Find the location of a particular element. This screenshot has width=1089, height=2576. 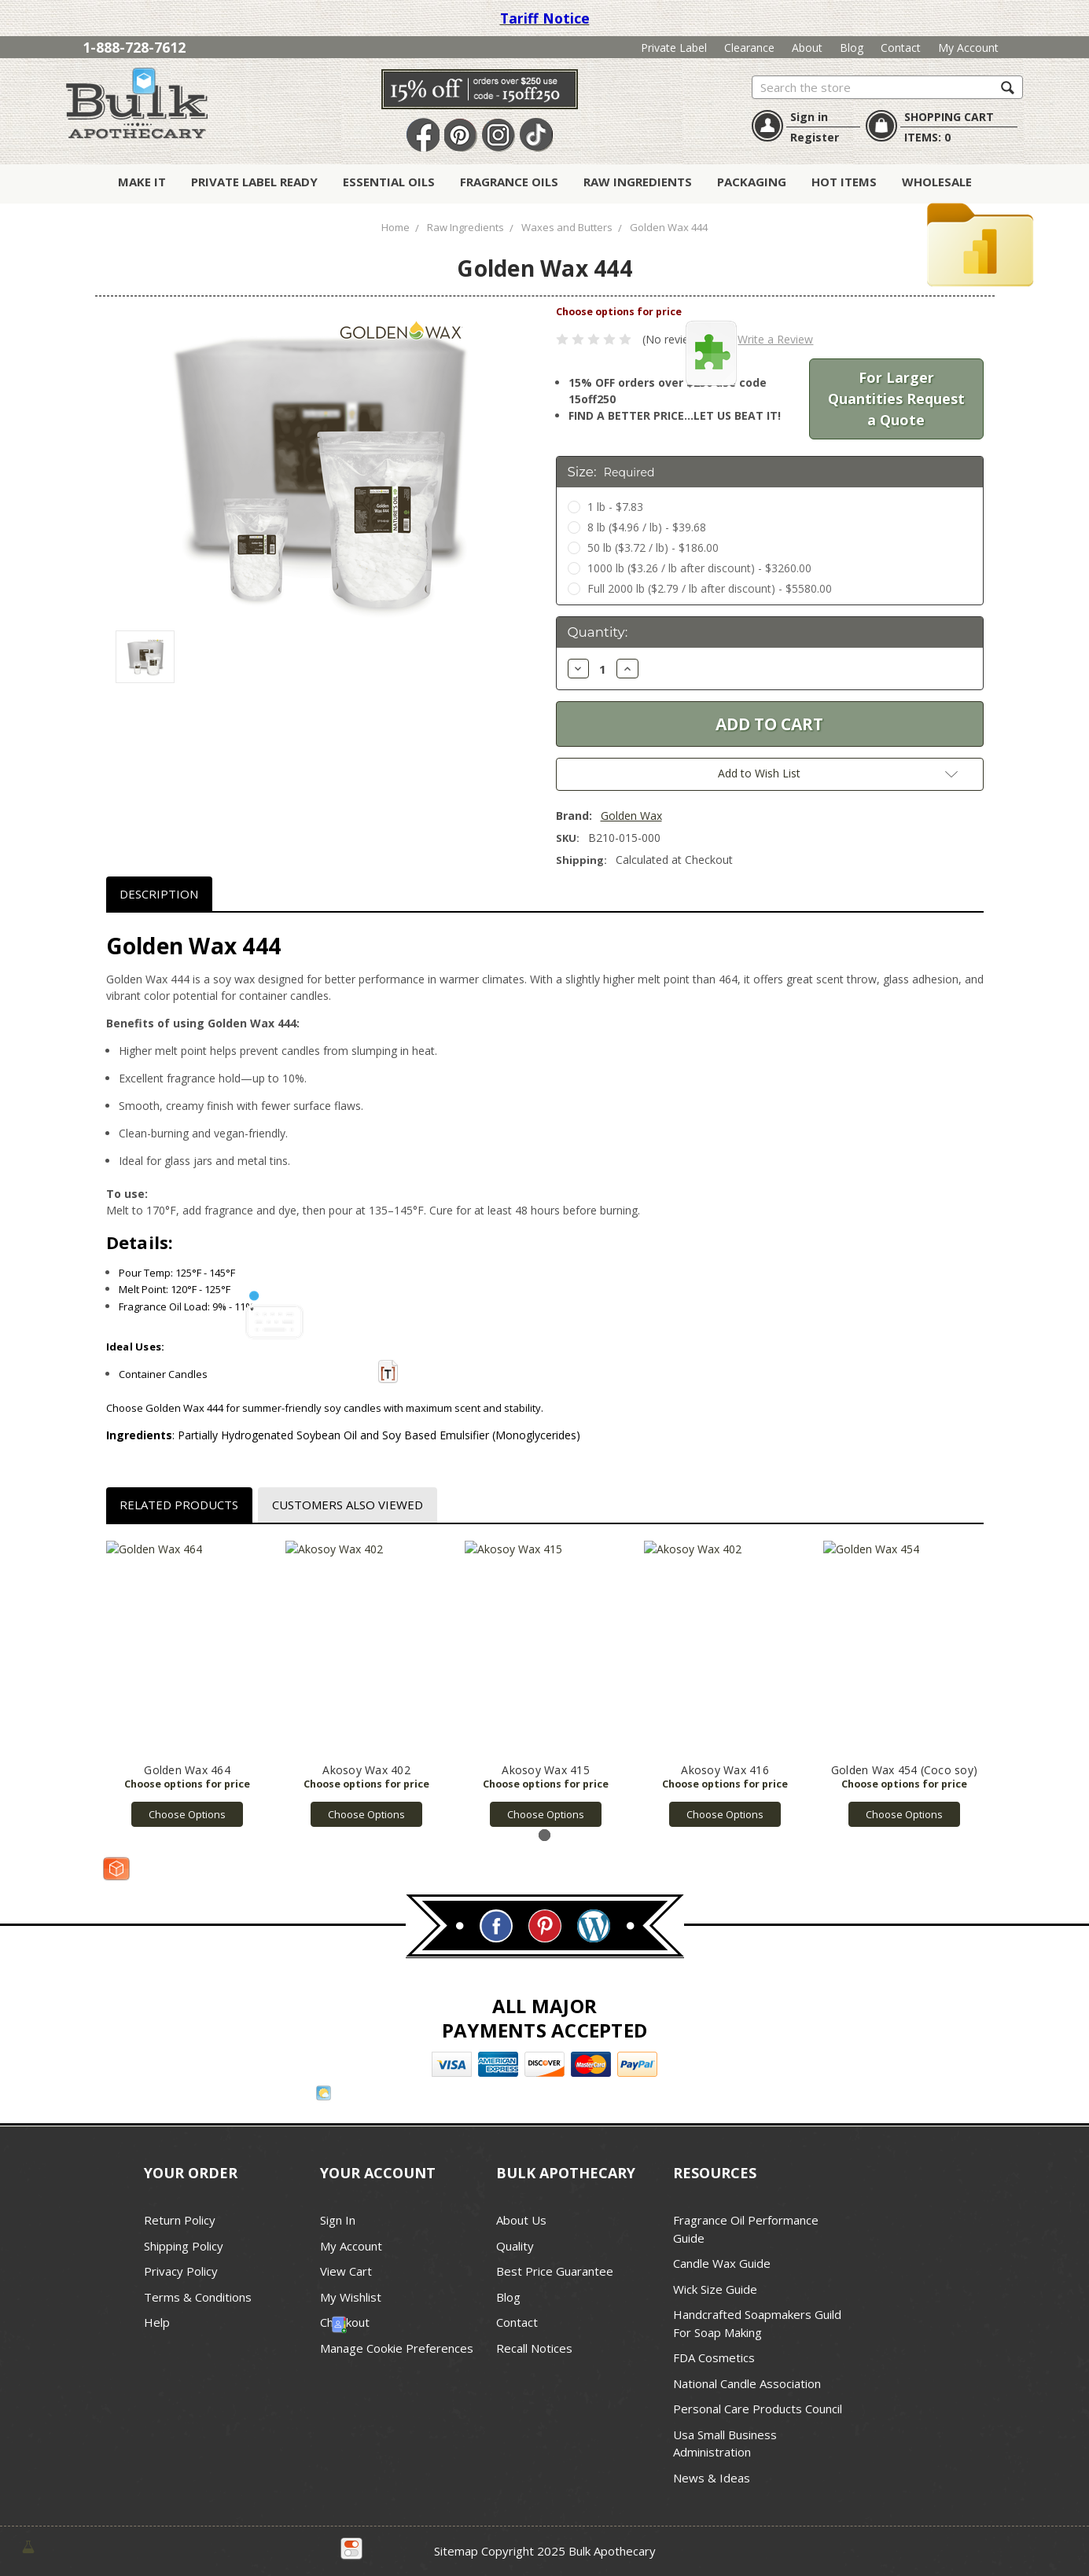

open system settings or preferences is located at coordinates (351, 2548).